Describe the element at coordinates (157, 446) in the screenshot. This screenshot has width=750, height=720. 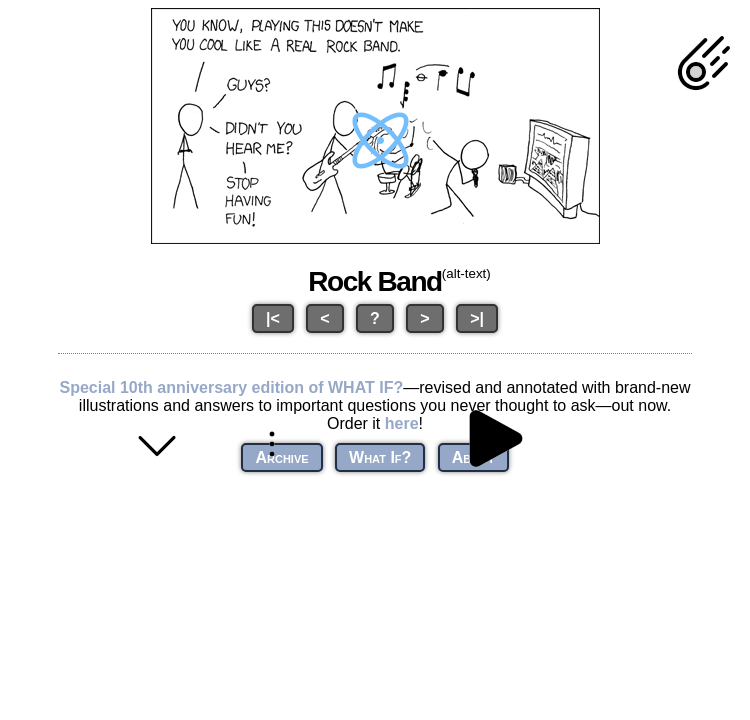
I see `expand a dropdown menu or section` at that location.